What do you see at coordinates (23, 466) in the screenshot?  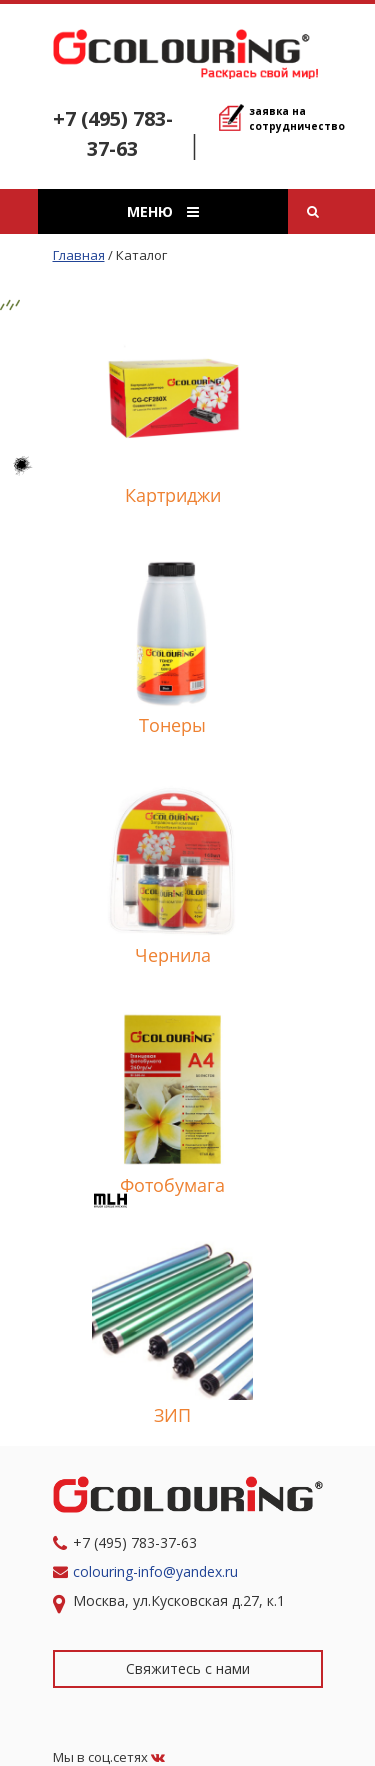 I see `visit habr technology blog platform` at bounding box center [23, 466].